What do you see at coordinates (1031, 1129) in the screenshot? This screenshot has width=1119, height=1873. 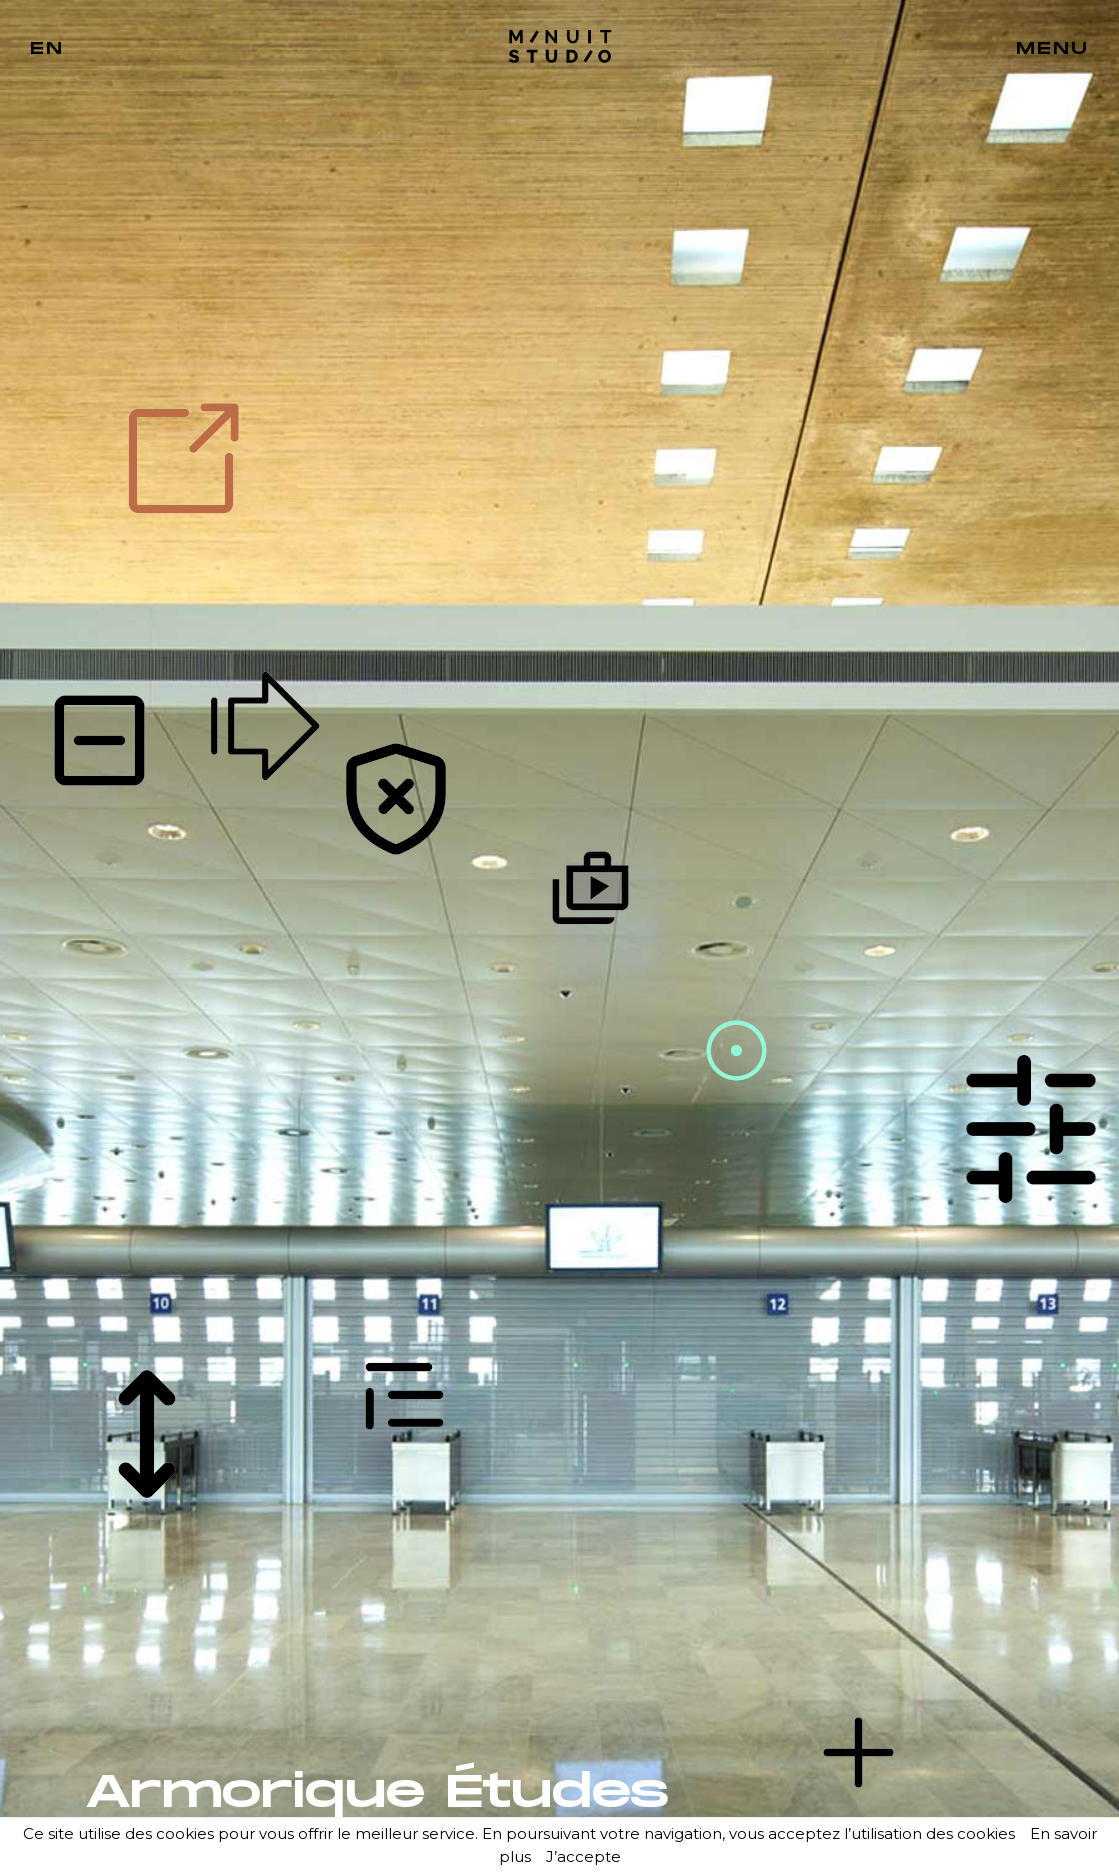 I see `adjust settings or preferences` at bounding box center [1031, 1129].